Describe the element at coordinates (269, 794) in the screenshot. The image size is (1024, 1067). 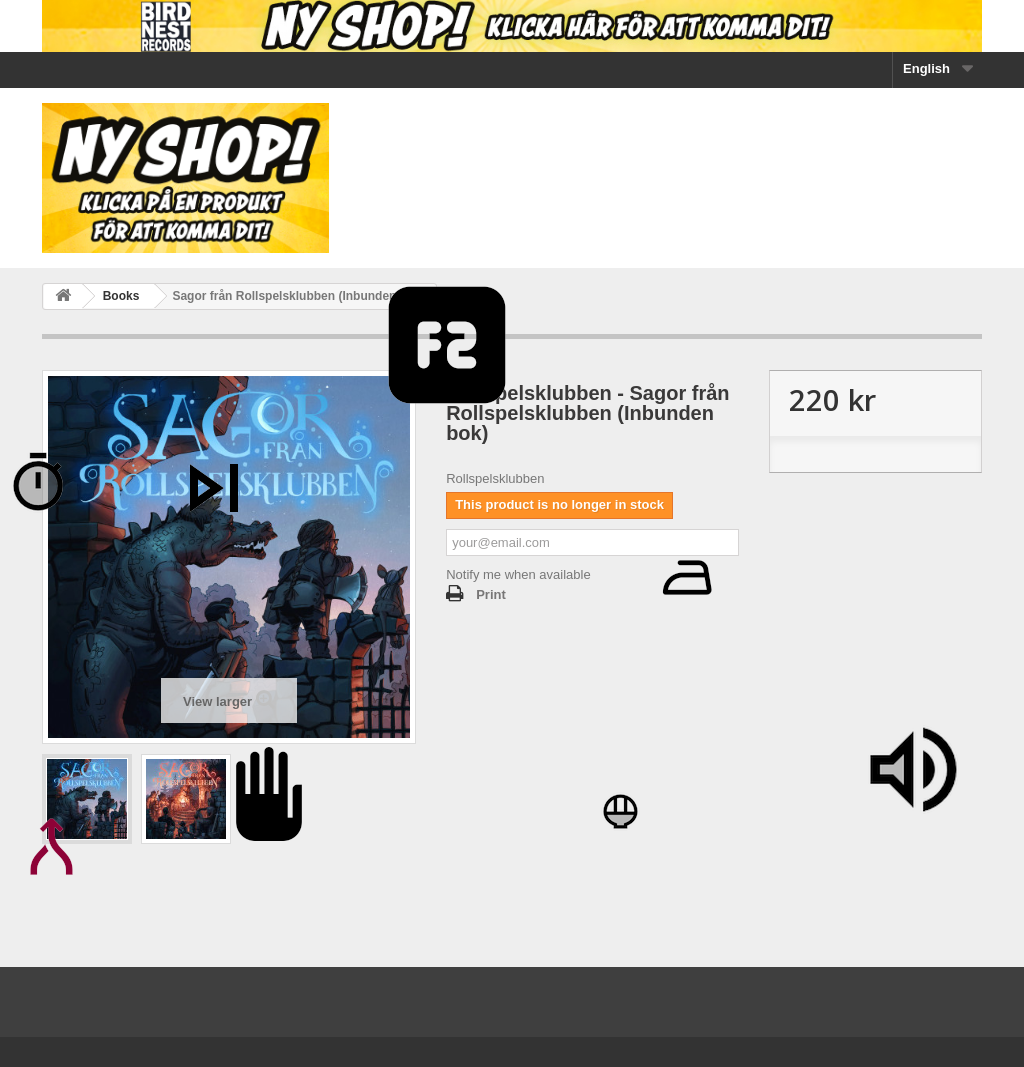
I see `stop or halt an action` at that location.